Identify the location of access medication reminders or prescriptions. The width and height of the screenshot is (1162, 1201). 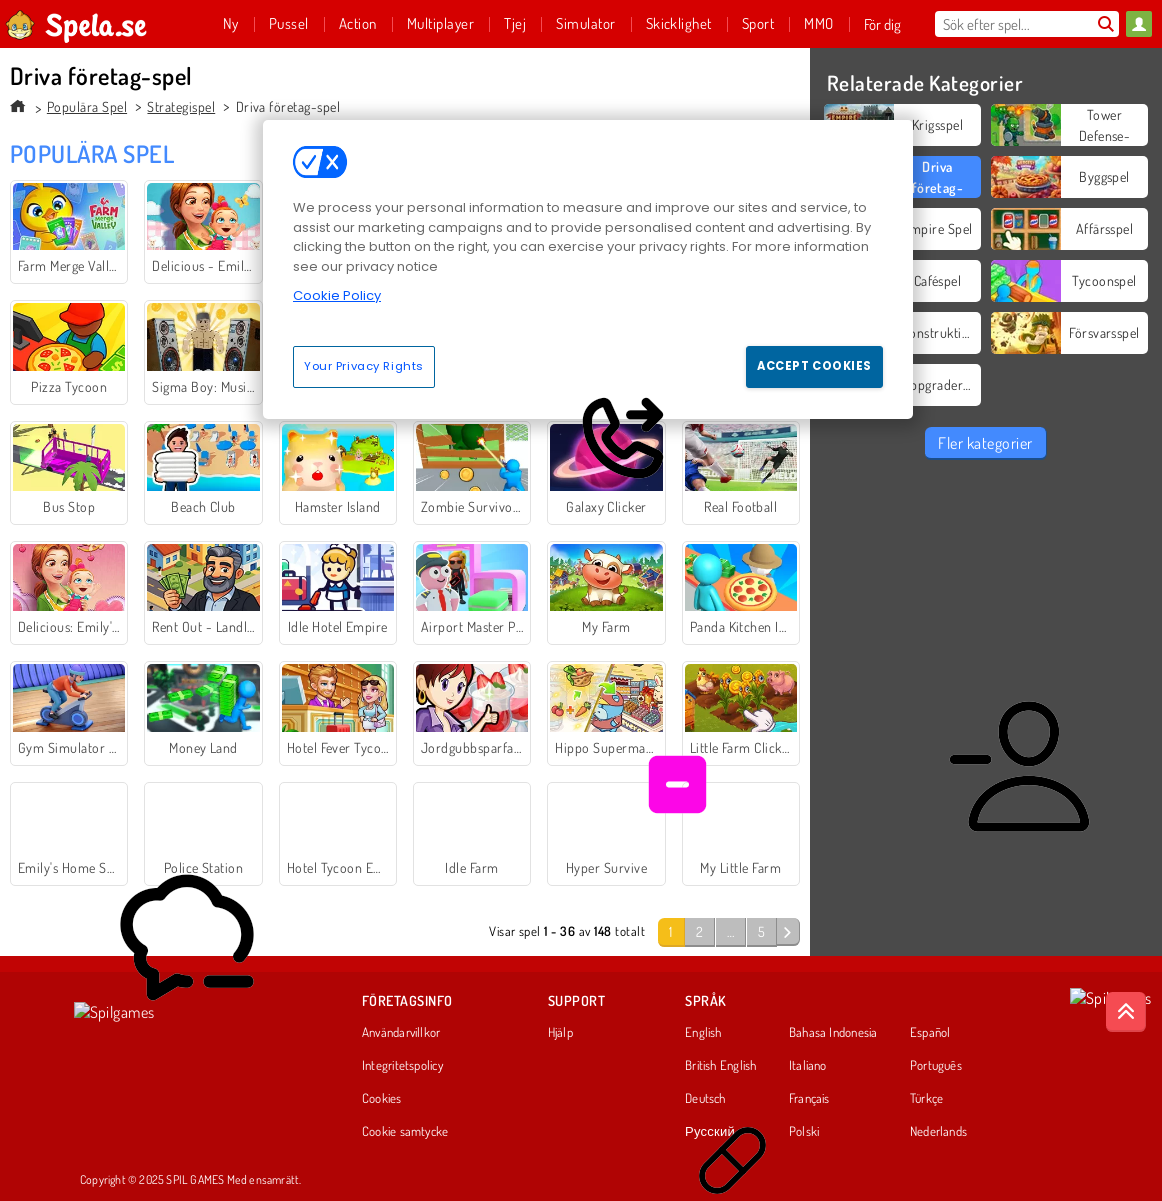
(732, 1160).